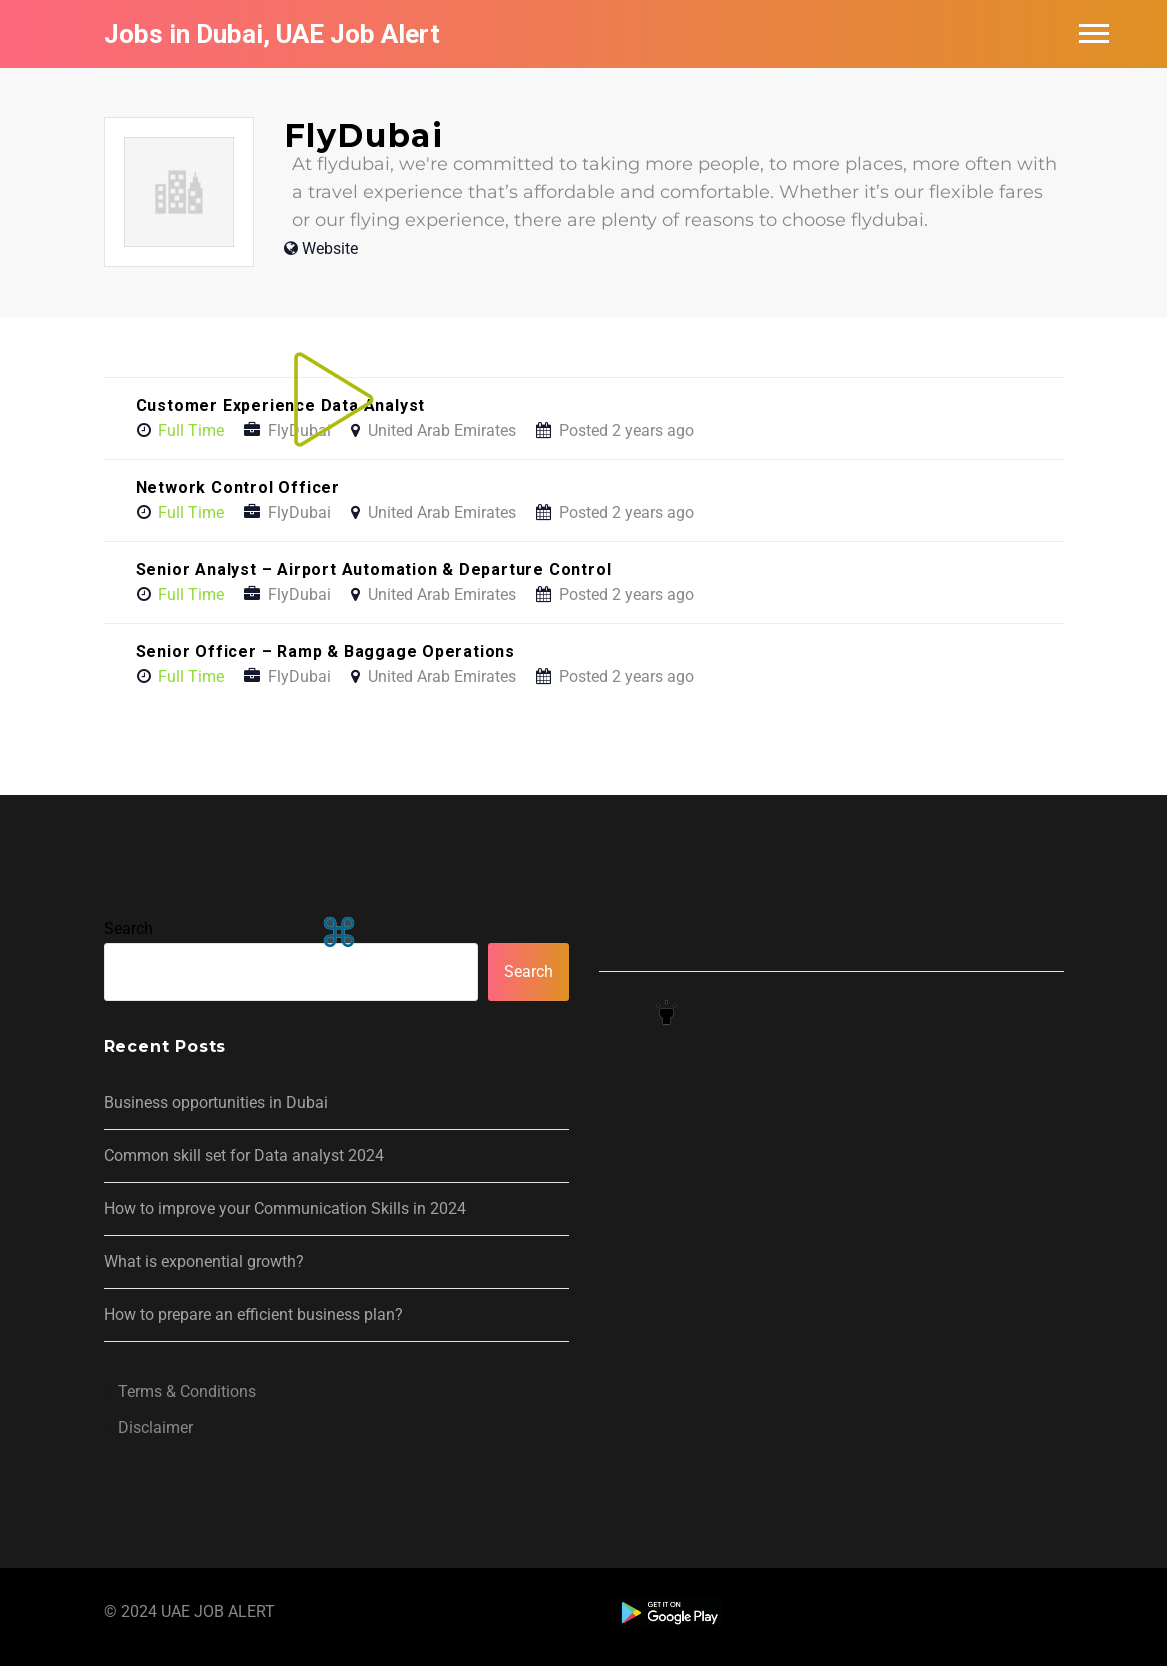  Describe the element at coordinates (322, 399) in the screenshot. I see `play media or start playback` at that location.